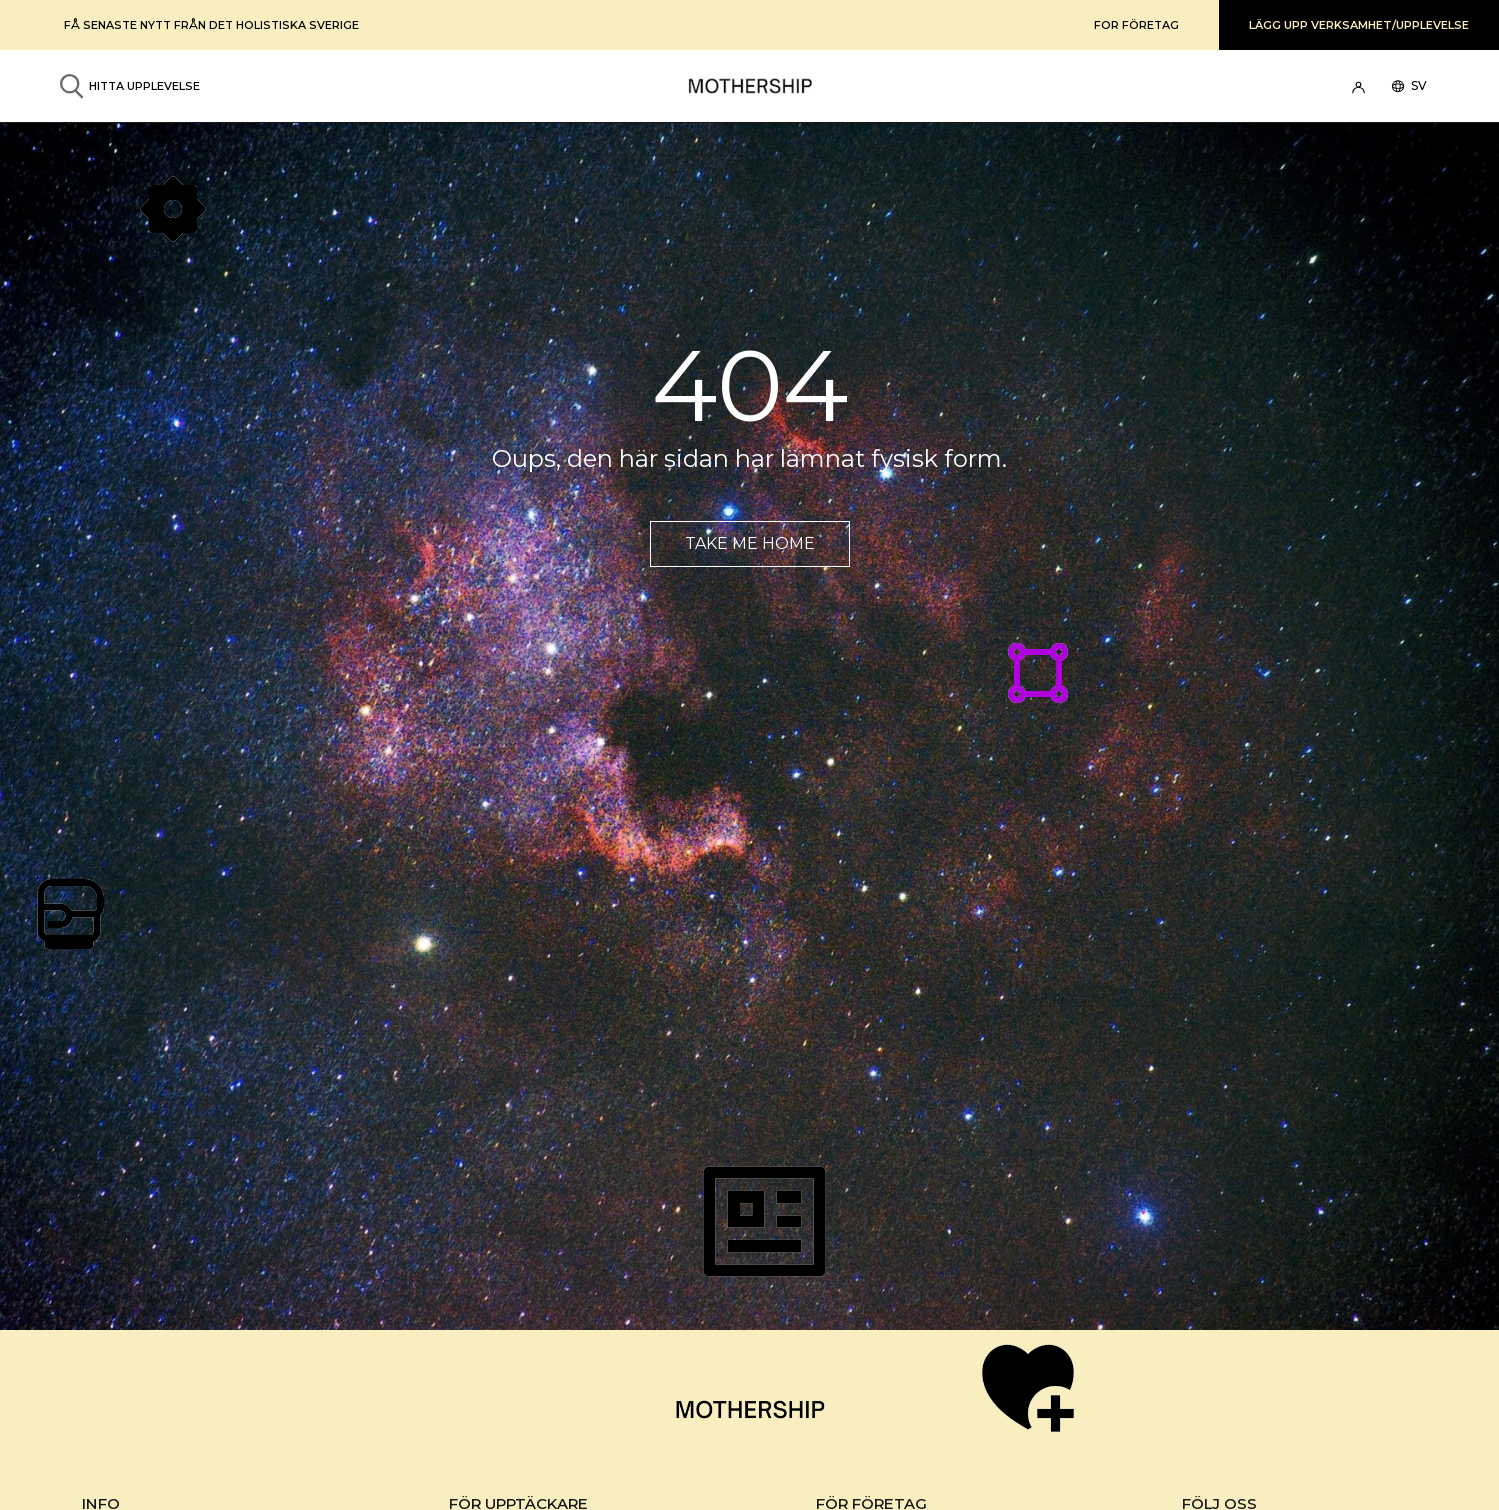  I want to click on view your profile, so click(764, 1221).